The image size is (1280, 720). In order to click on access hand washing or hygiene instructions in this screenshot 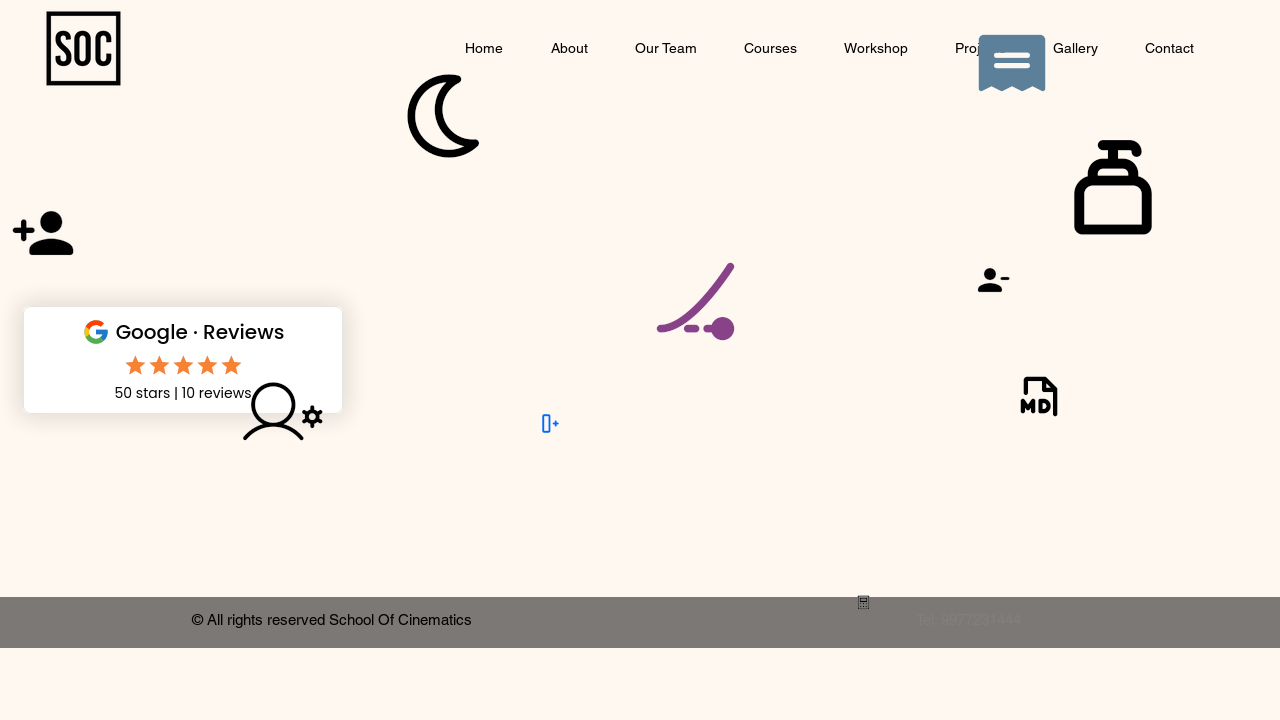, I will do `click(1113, 189)`.